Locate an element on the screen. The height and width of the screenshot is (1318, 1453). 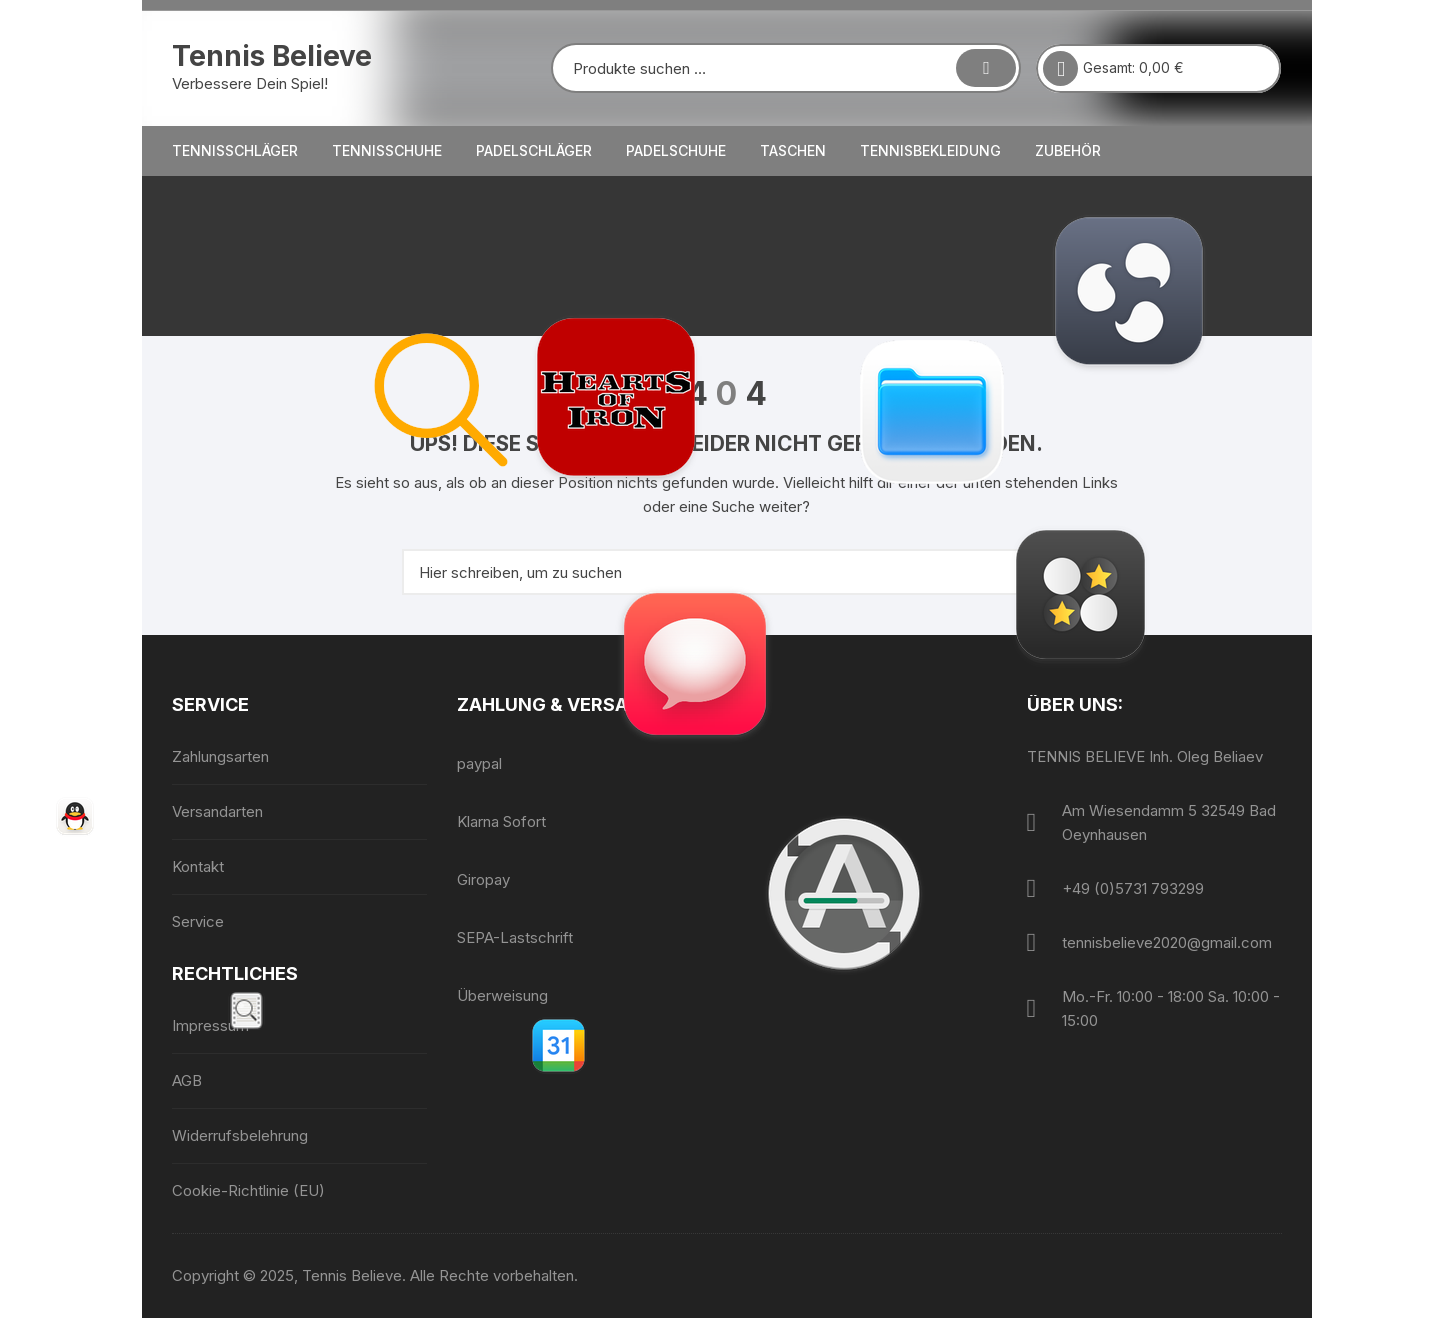
launch iagno reversi board game is located at coordinates (1080, 594).